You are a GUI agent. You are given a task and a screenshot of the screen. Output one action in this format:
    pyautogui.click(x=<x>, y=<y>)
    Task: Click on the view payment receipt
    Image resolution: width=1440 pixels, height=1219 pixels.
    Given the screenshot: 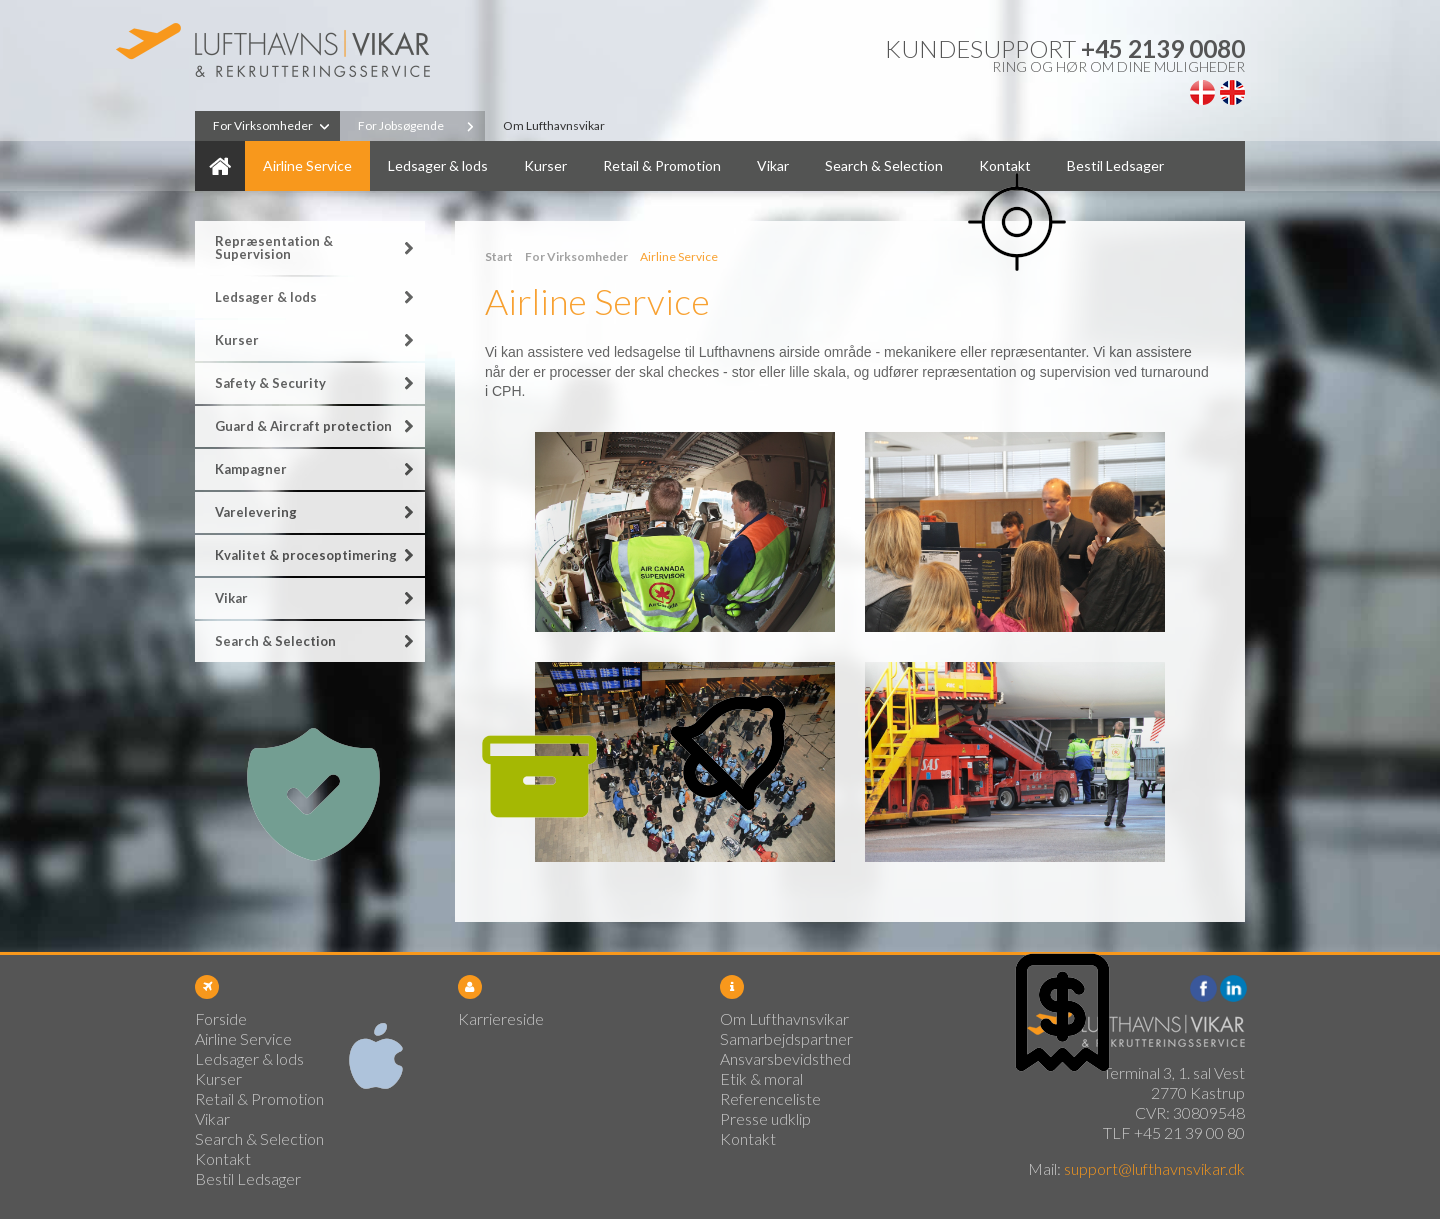 What is the action you would take?
    pyautogui.click(x=1062, y=1012)
    